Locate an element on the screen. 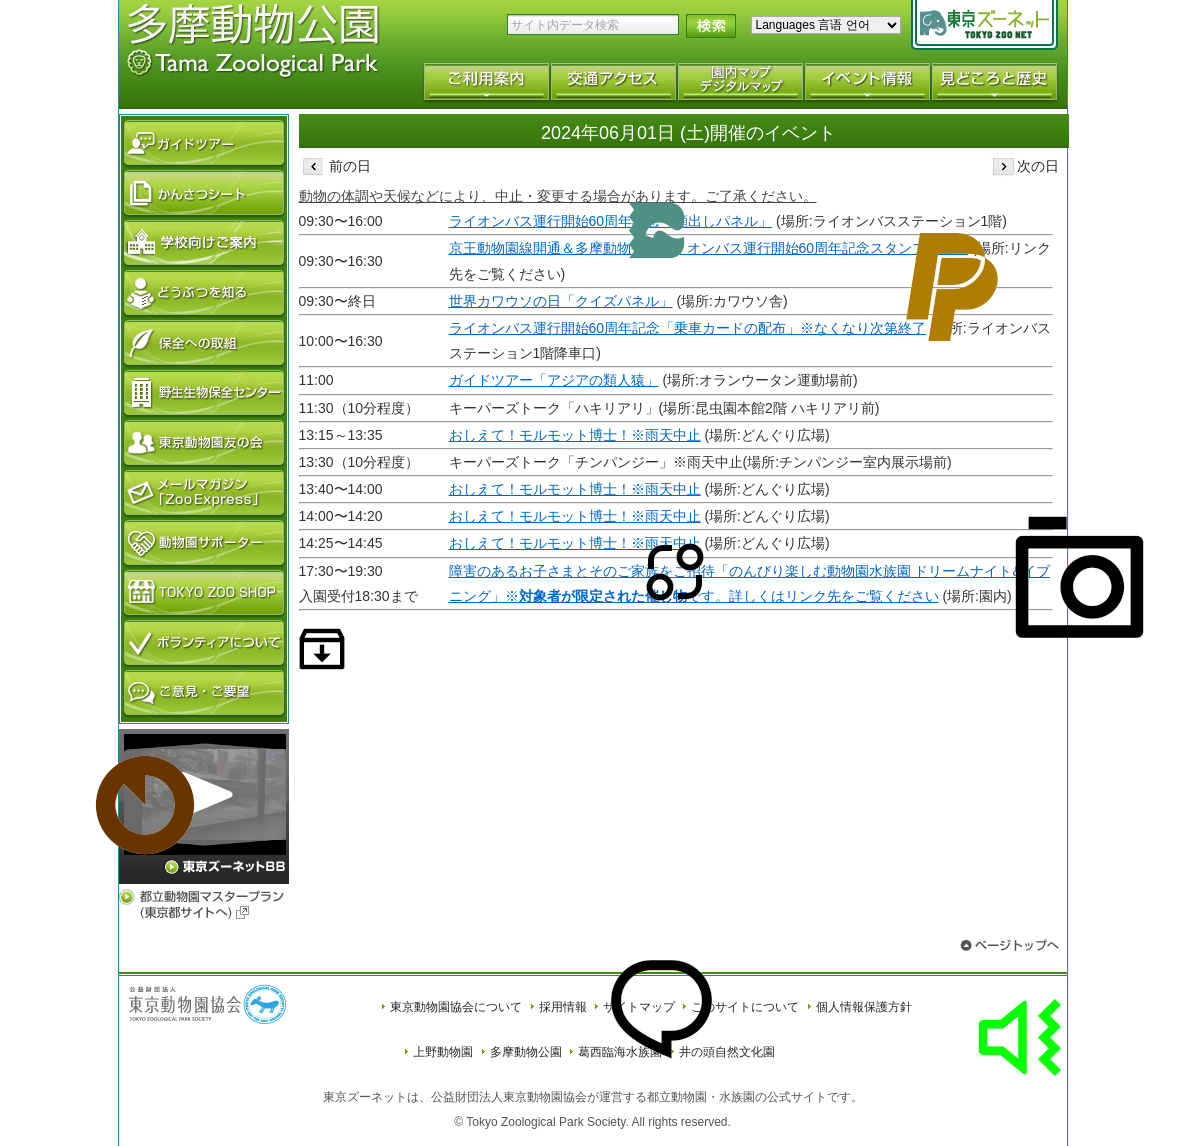 The image size is (1185, 1146). loading progress indicator at approximately 70% complete is located at coordinates (145, 805).